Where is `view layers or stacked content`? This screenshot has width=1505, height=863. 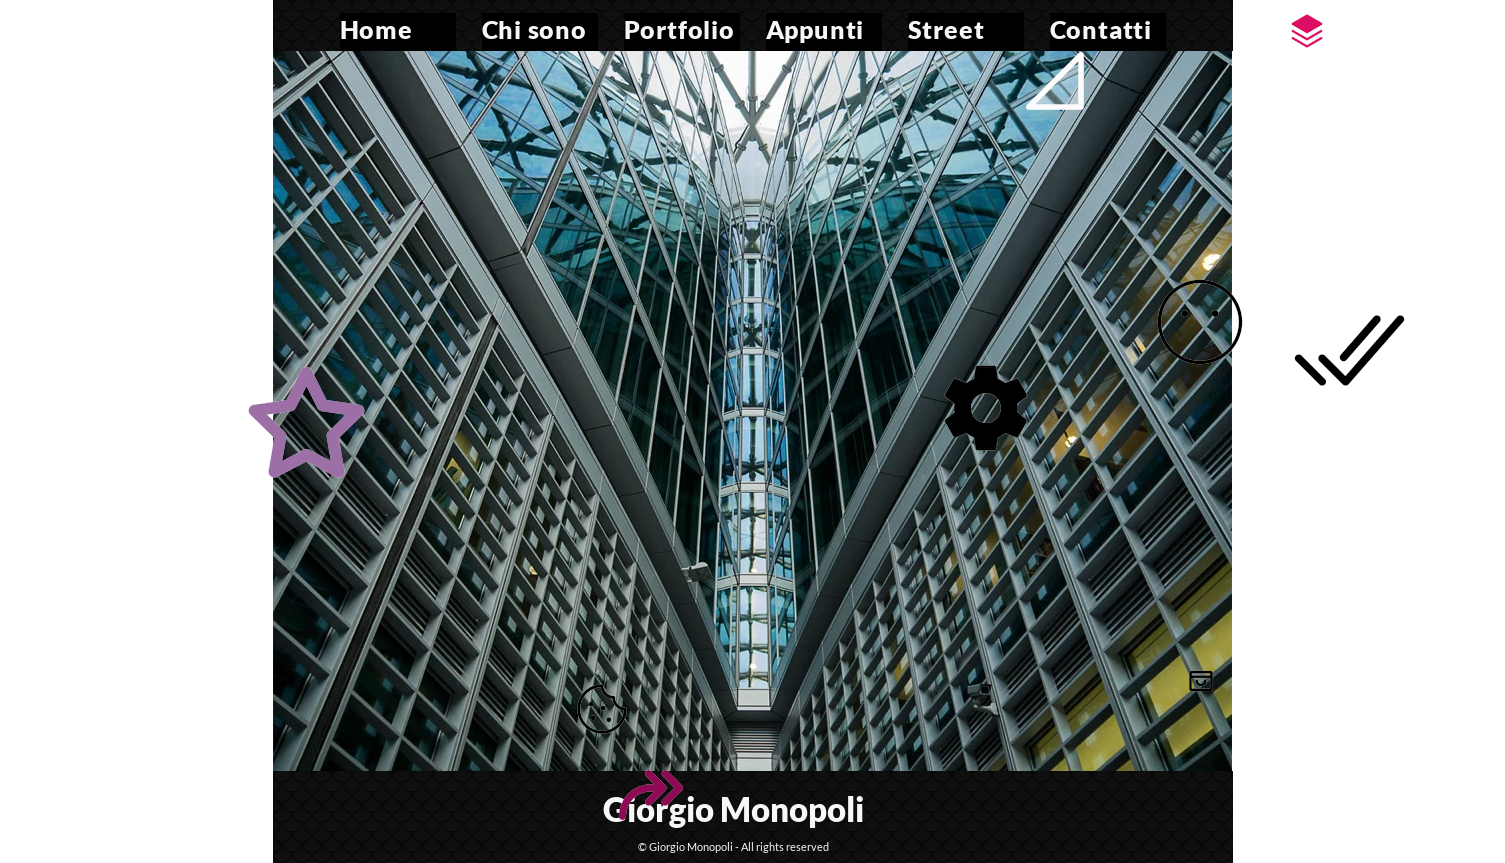 view layers or stacked content is located at coordinates (1307, 31).